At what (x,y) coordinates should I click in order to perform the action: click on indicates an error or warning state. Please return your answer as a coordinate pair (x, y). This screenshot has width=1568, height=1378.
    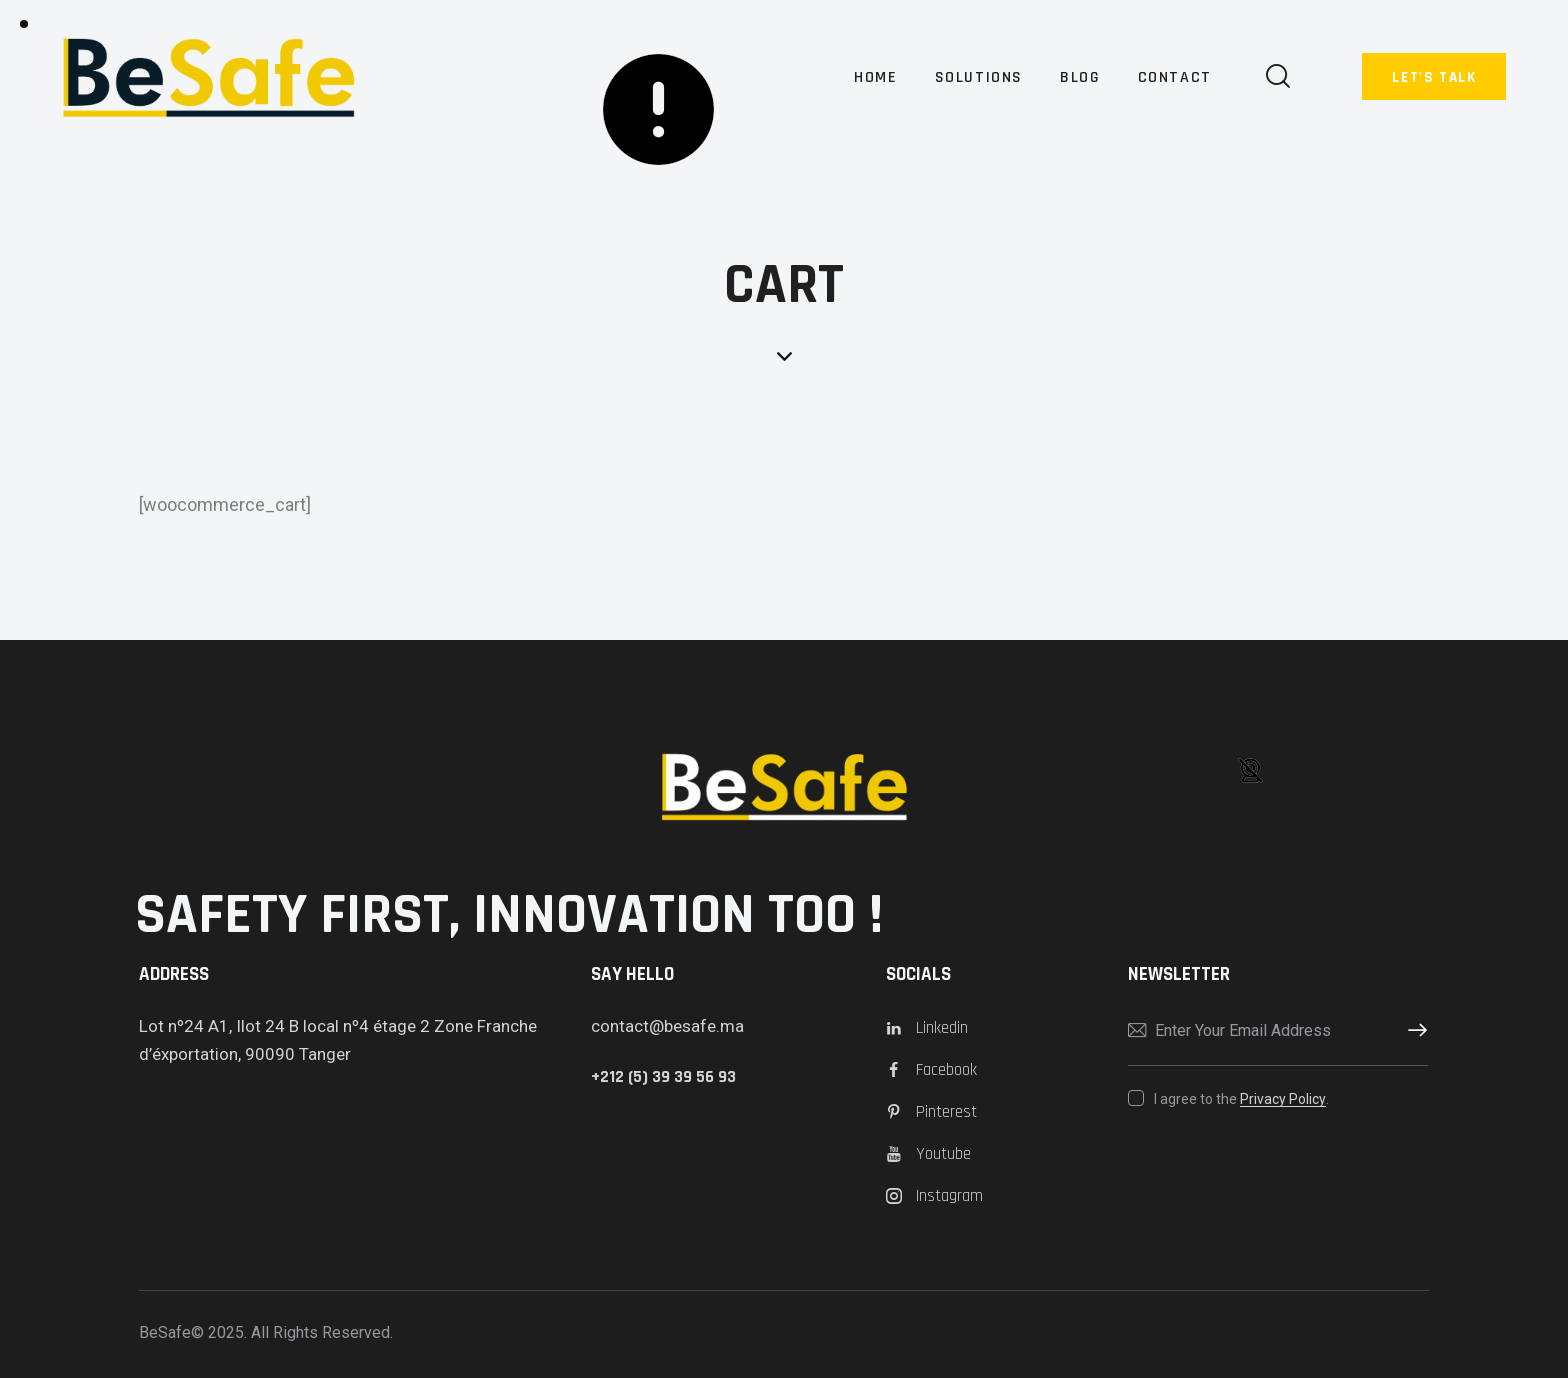
    Looking at the image, I should click on (658, 109).